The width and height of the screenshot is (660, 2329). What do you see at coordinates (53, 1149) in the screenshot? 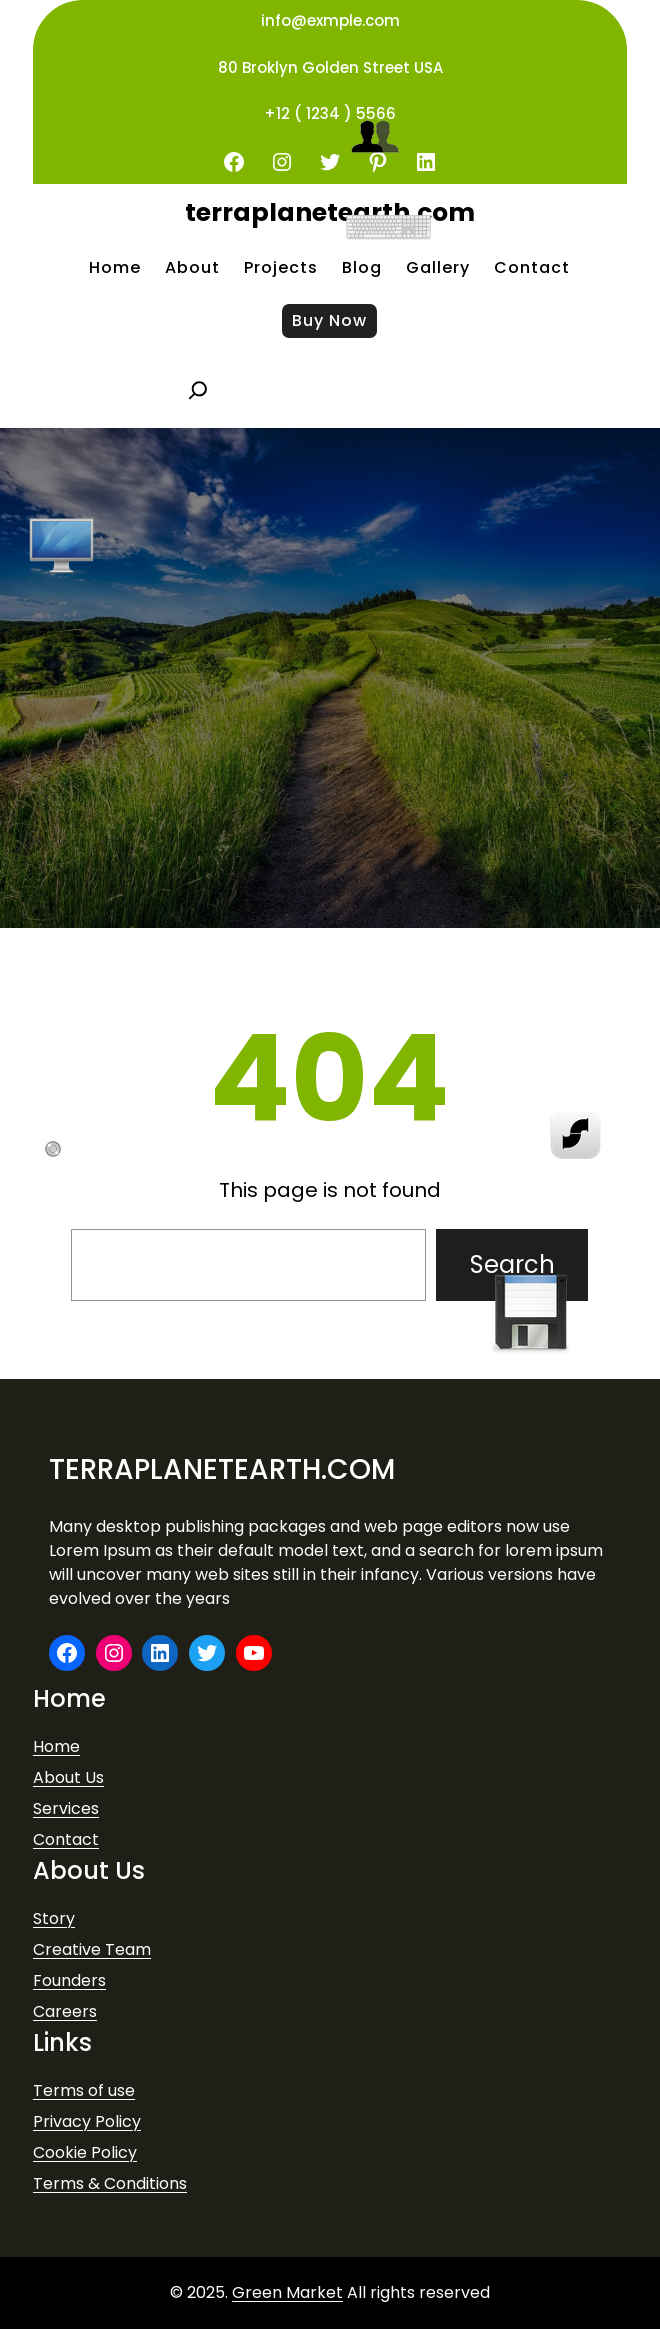
I see `access optical disc drive in sidebar` at bounding box center [53, 1149].